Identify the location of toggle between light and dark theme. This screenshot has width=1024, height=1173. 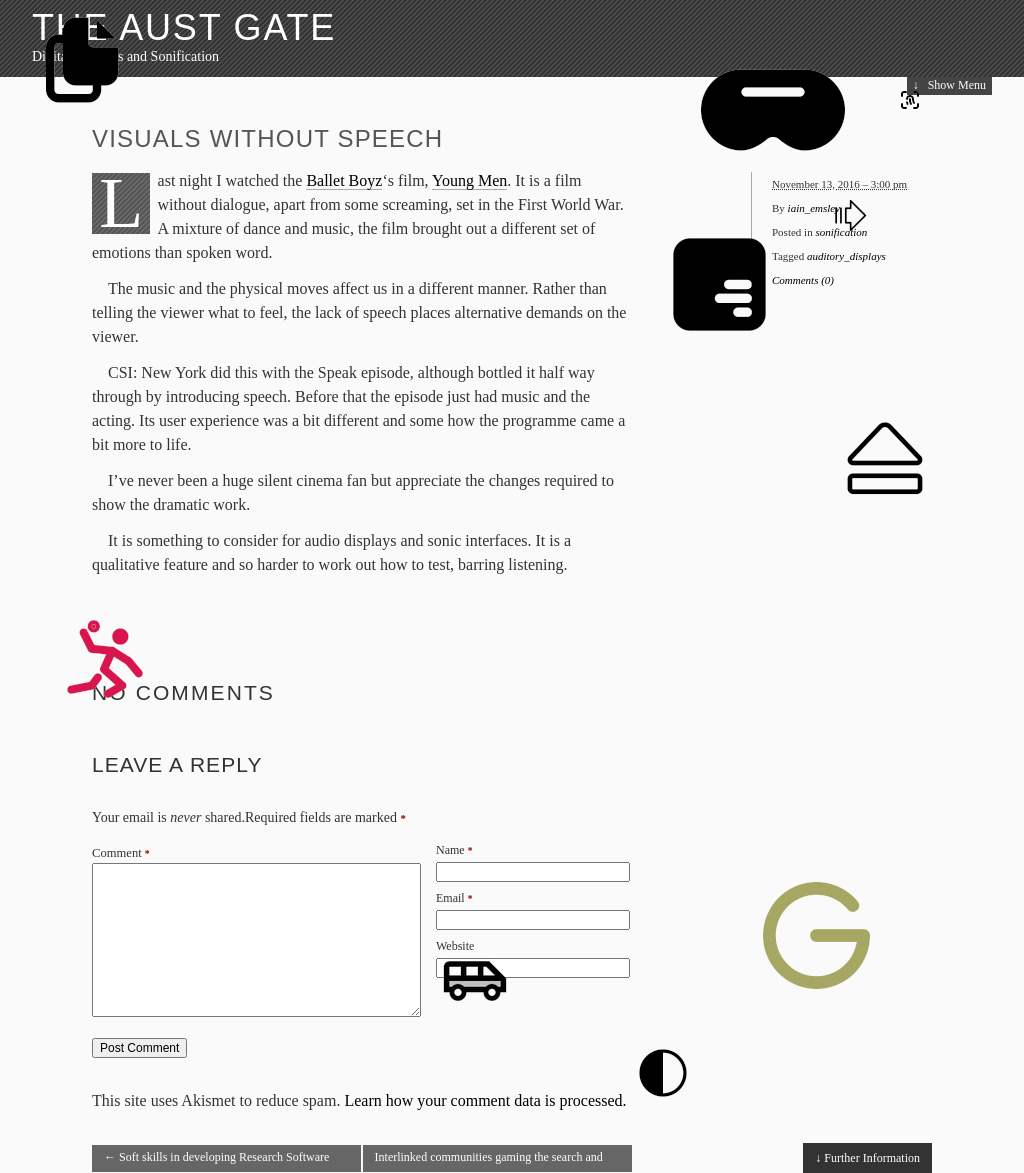
(663, 1073).